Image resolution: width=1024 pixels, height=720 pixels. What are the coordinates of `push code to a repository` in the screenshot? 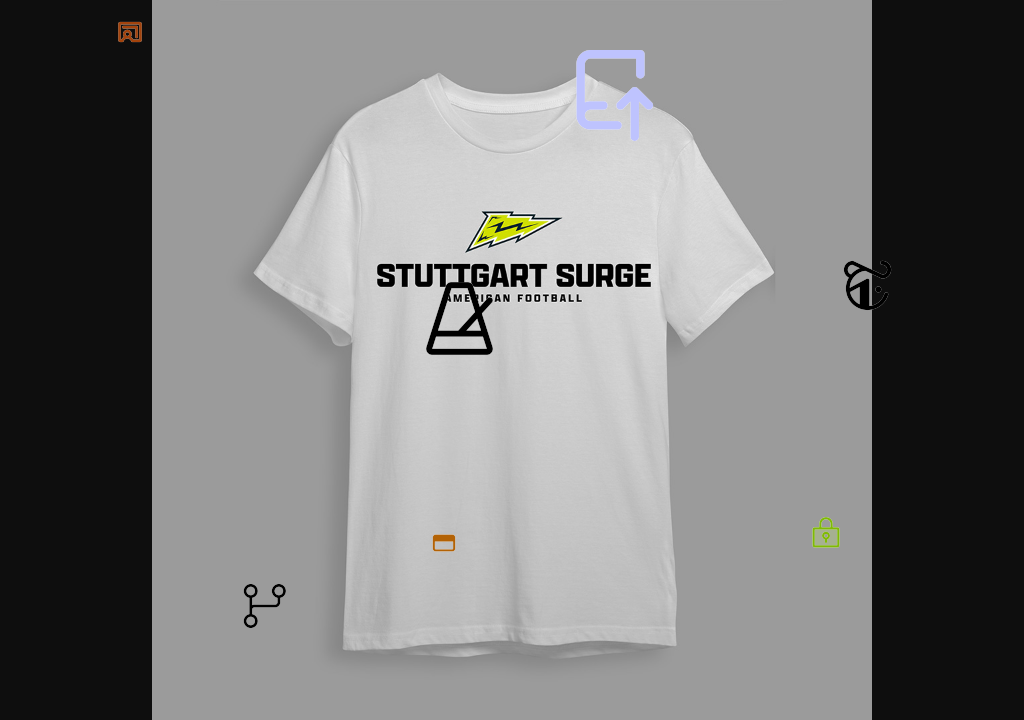 It's located at (610, 95).